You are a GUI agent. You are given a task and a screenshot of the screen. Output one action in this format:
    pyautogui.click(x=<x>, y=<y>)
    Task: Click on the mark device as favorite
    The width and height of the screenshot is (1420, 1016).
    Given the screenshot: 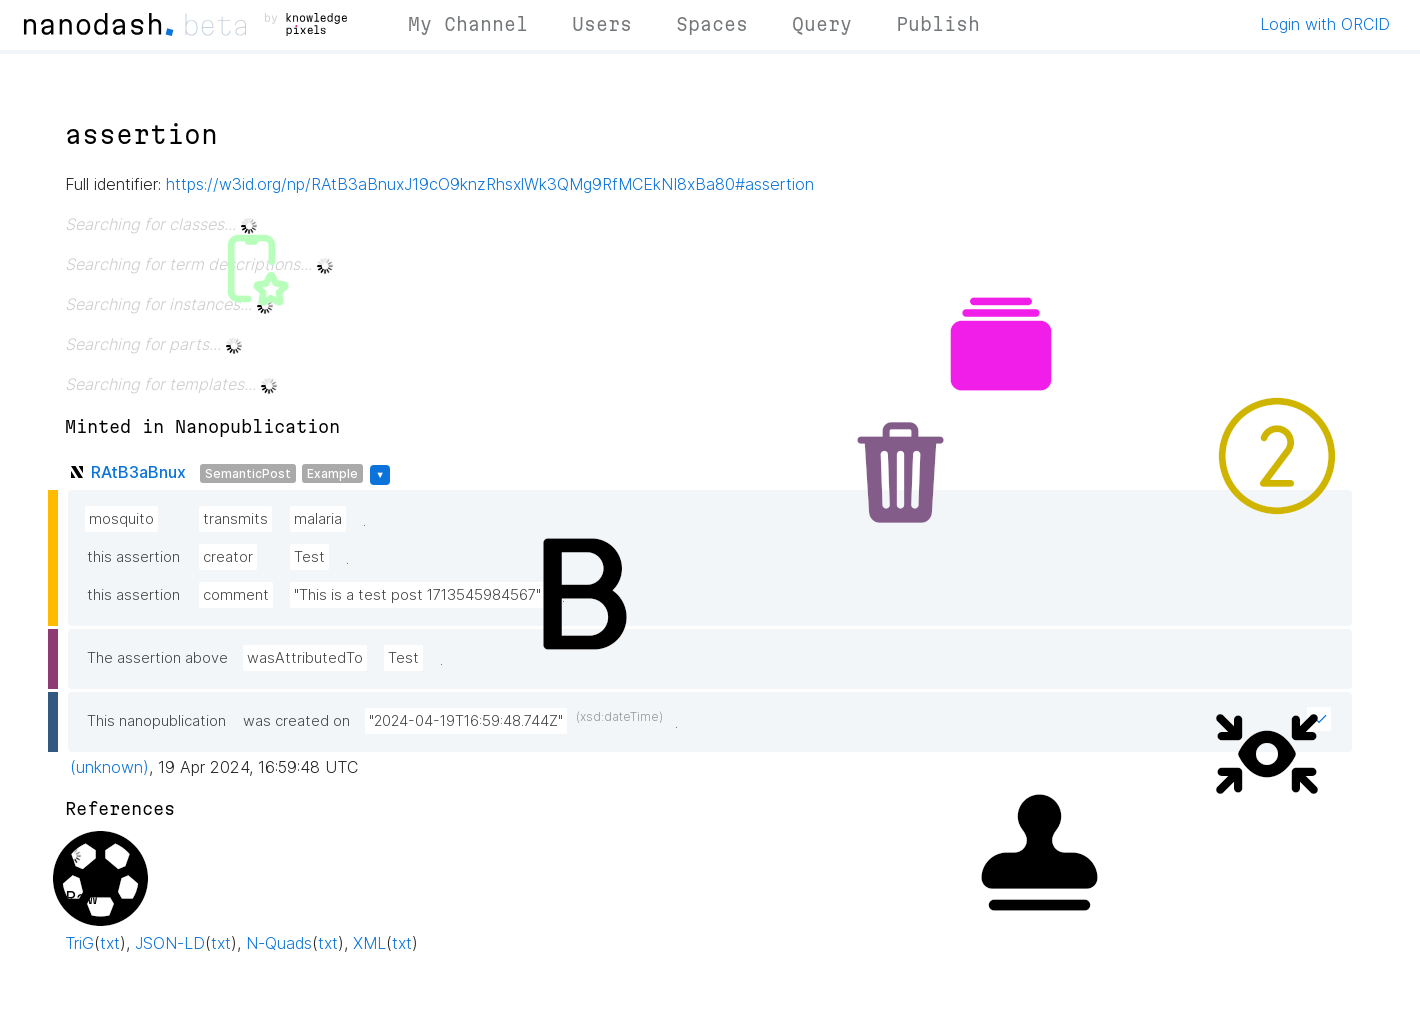 What is the action you would take?
    pyautogui.click(x=251, y=268)
    